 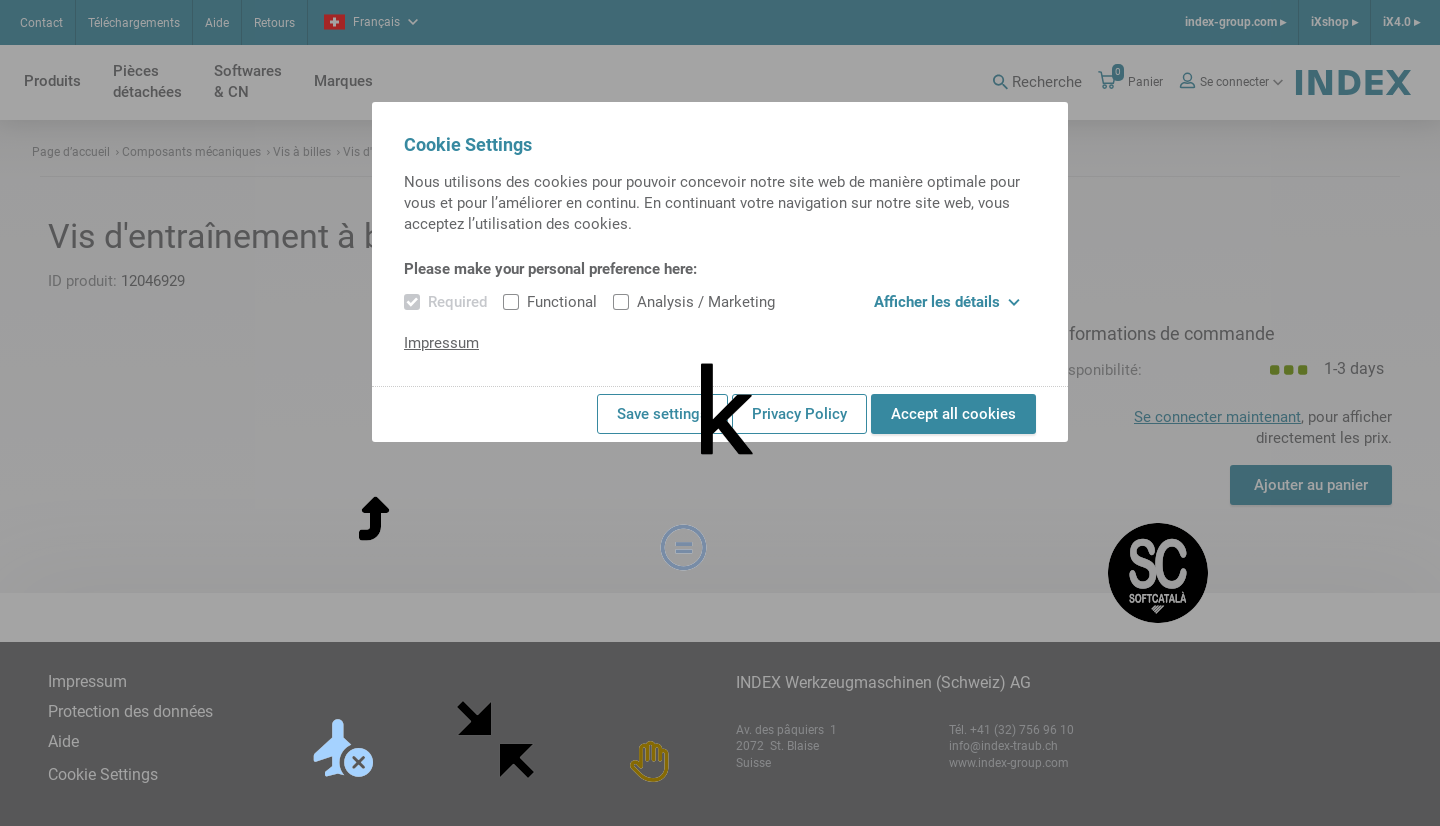 What do you see at coordinates (341, 748) in the screenshot?
I see `cancel flight booking` at bounding box center [341, 748].